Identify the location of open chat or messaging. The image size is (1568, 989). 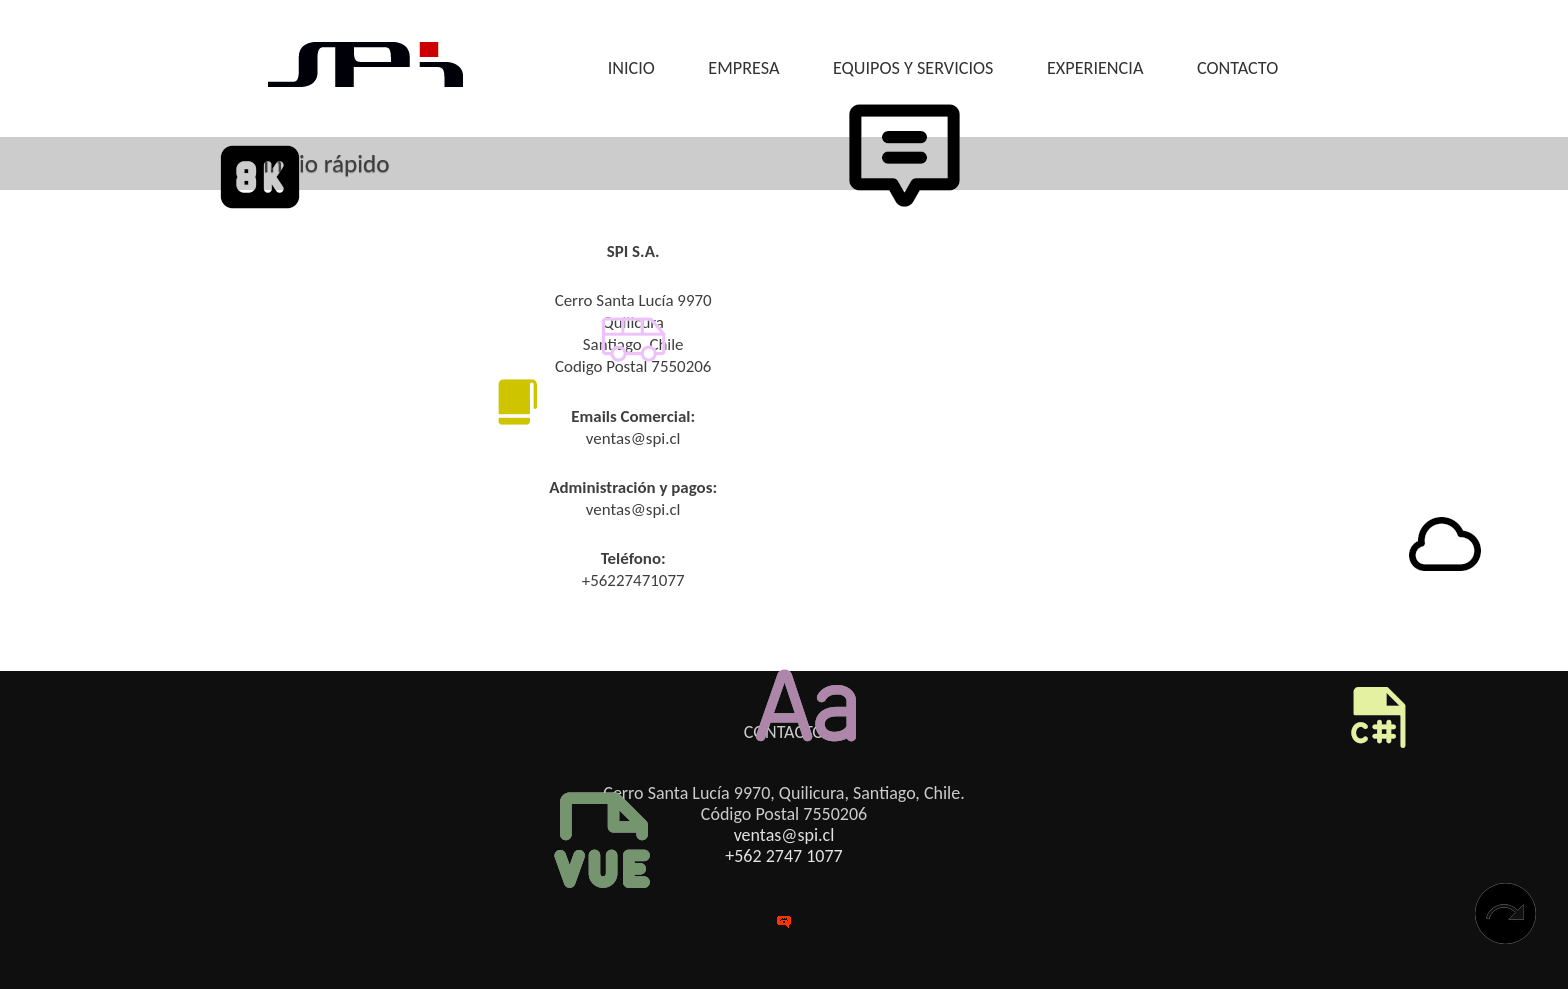
(904, 151).